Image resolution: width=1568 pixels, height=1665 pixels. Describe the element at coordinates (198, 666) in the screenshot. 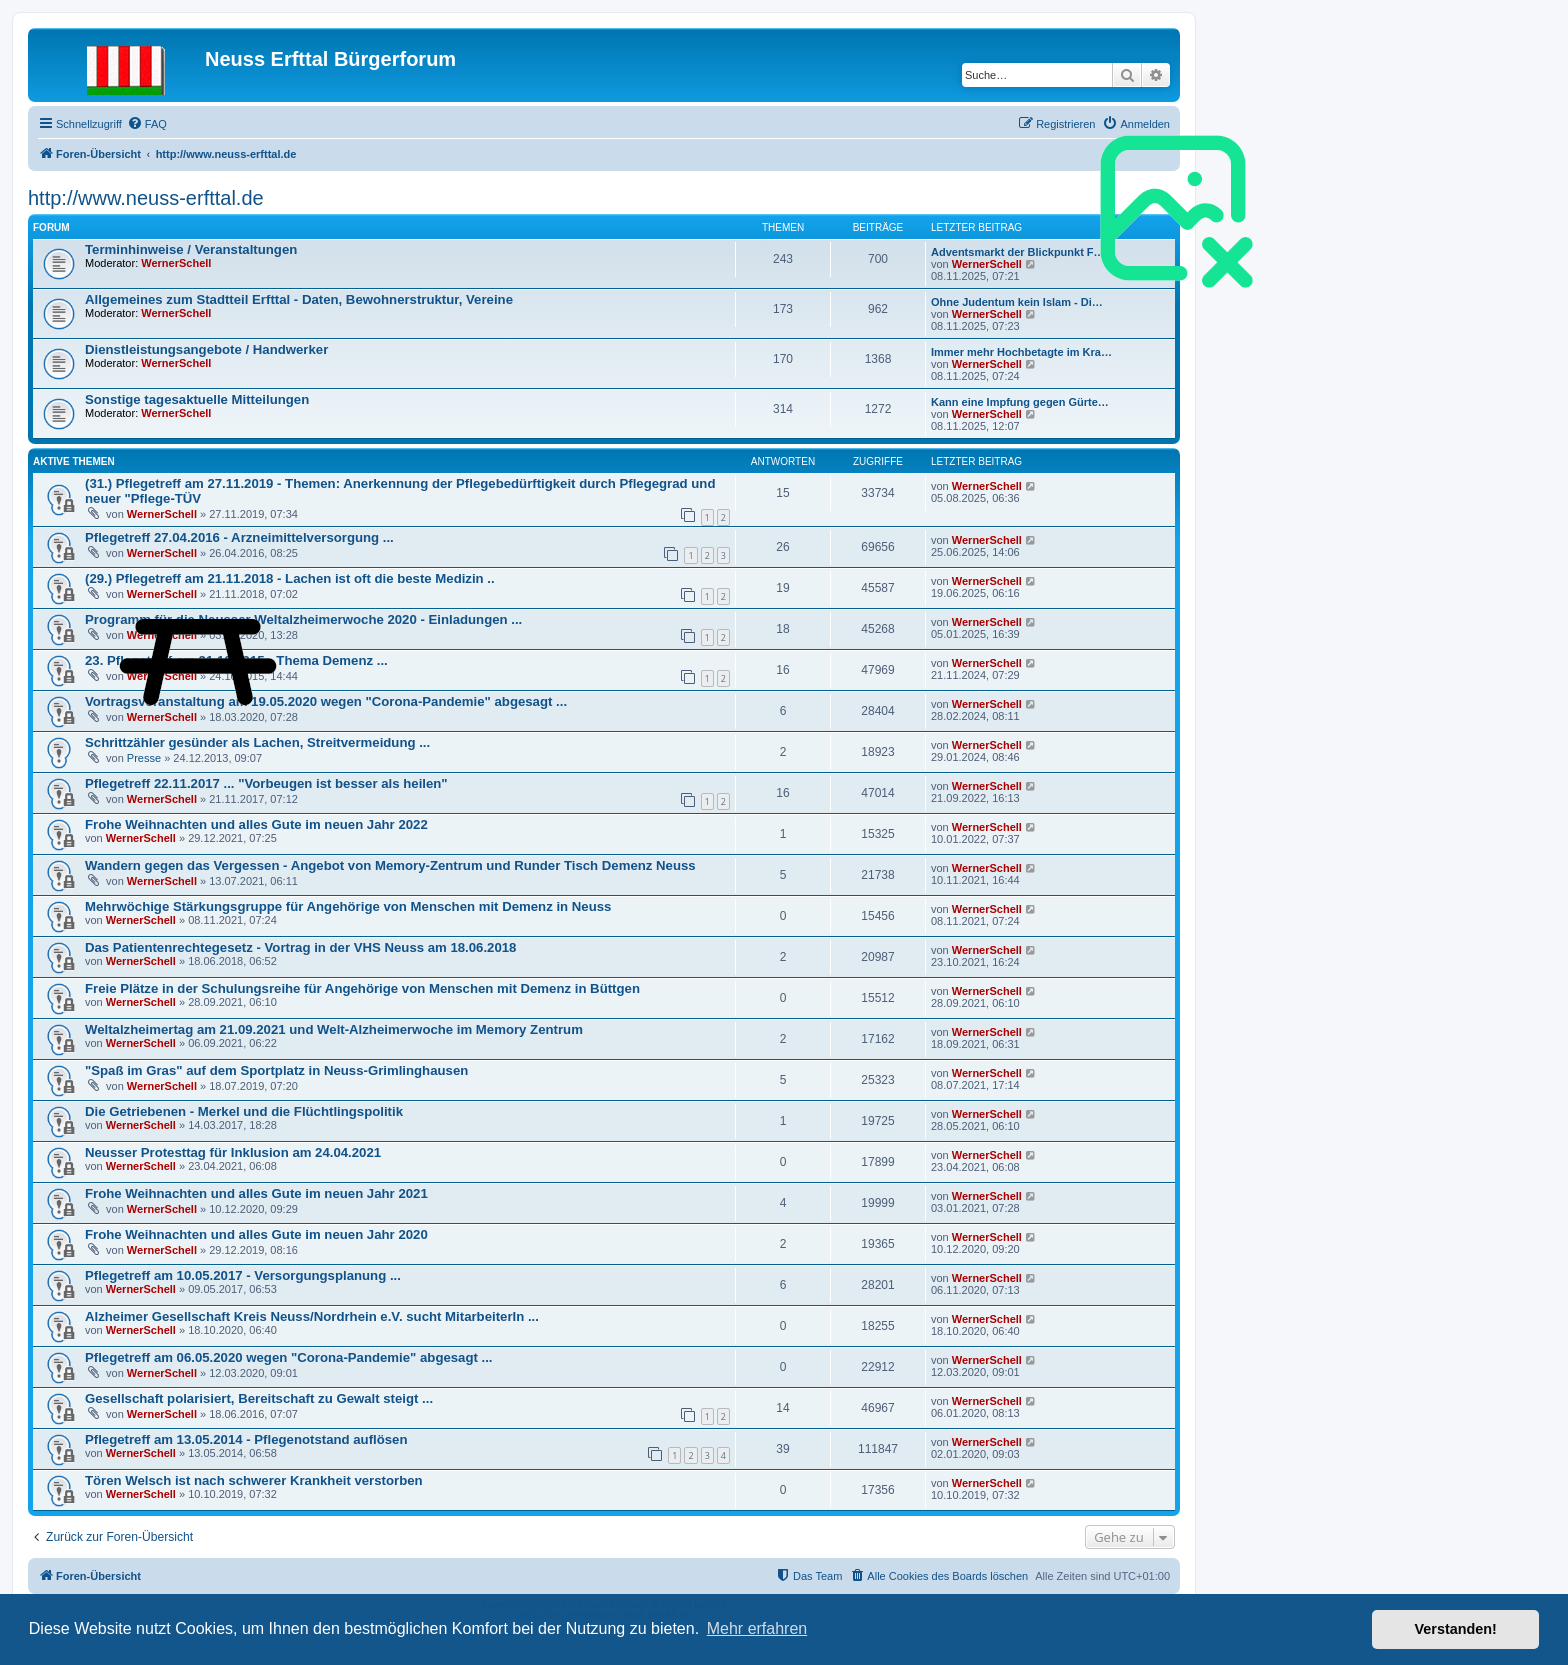

I see `find nearby picnic areas` at that location.